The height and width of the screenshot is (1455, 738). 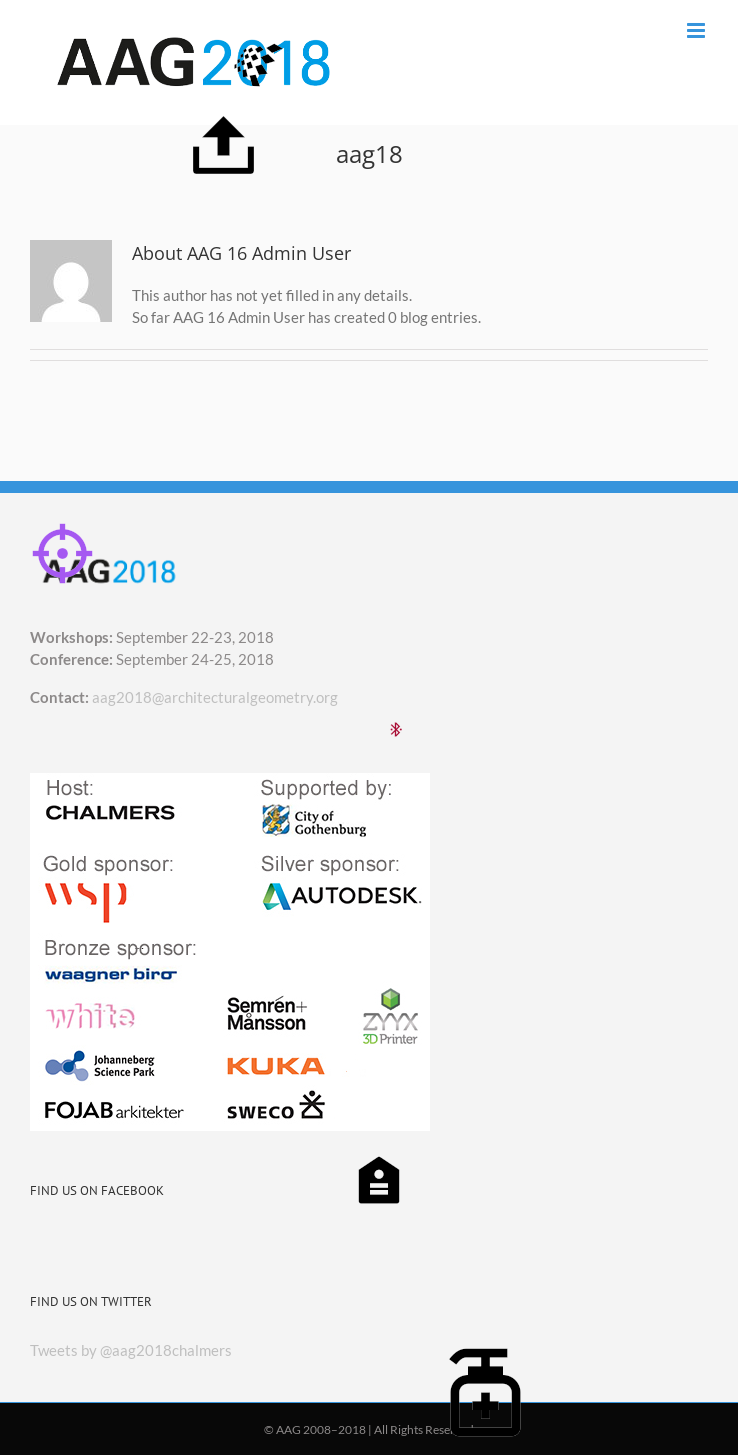 I want to click on access hand sanitizer station location, so click(x=485, y=1392).